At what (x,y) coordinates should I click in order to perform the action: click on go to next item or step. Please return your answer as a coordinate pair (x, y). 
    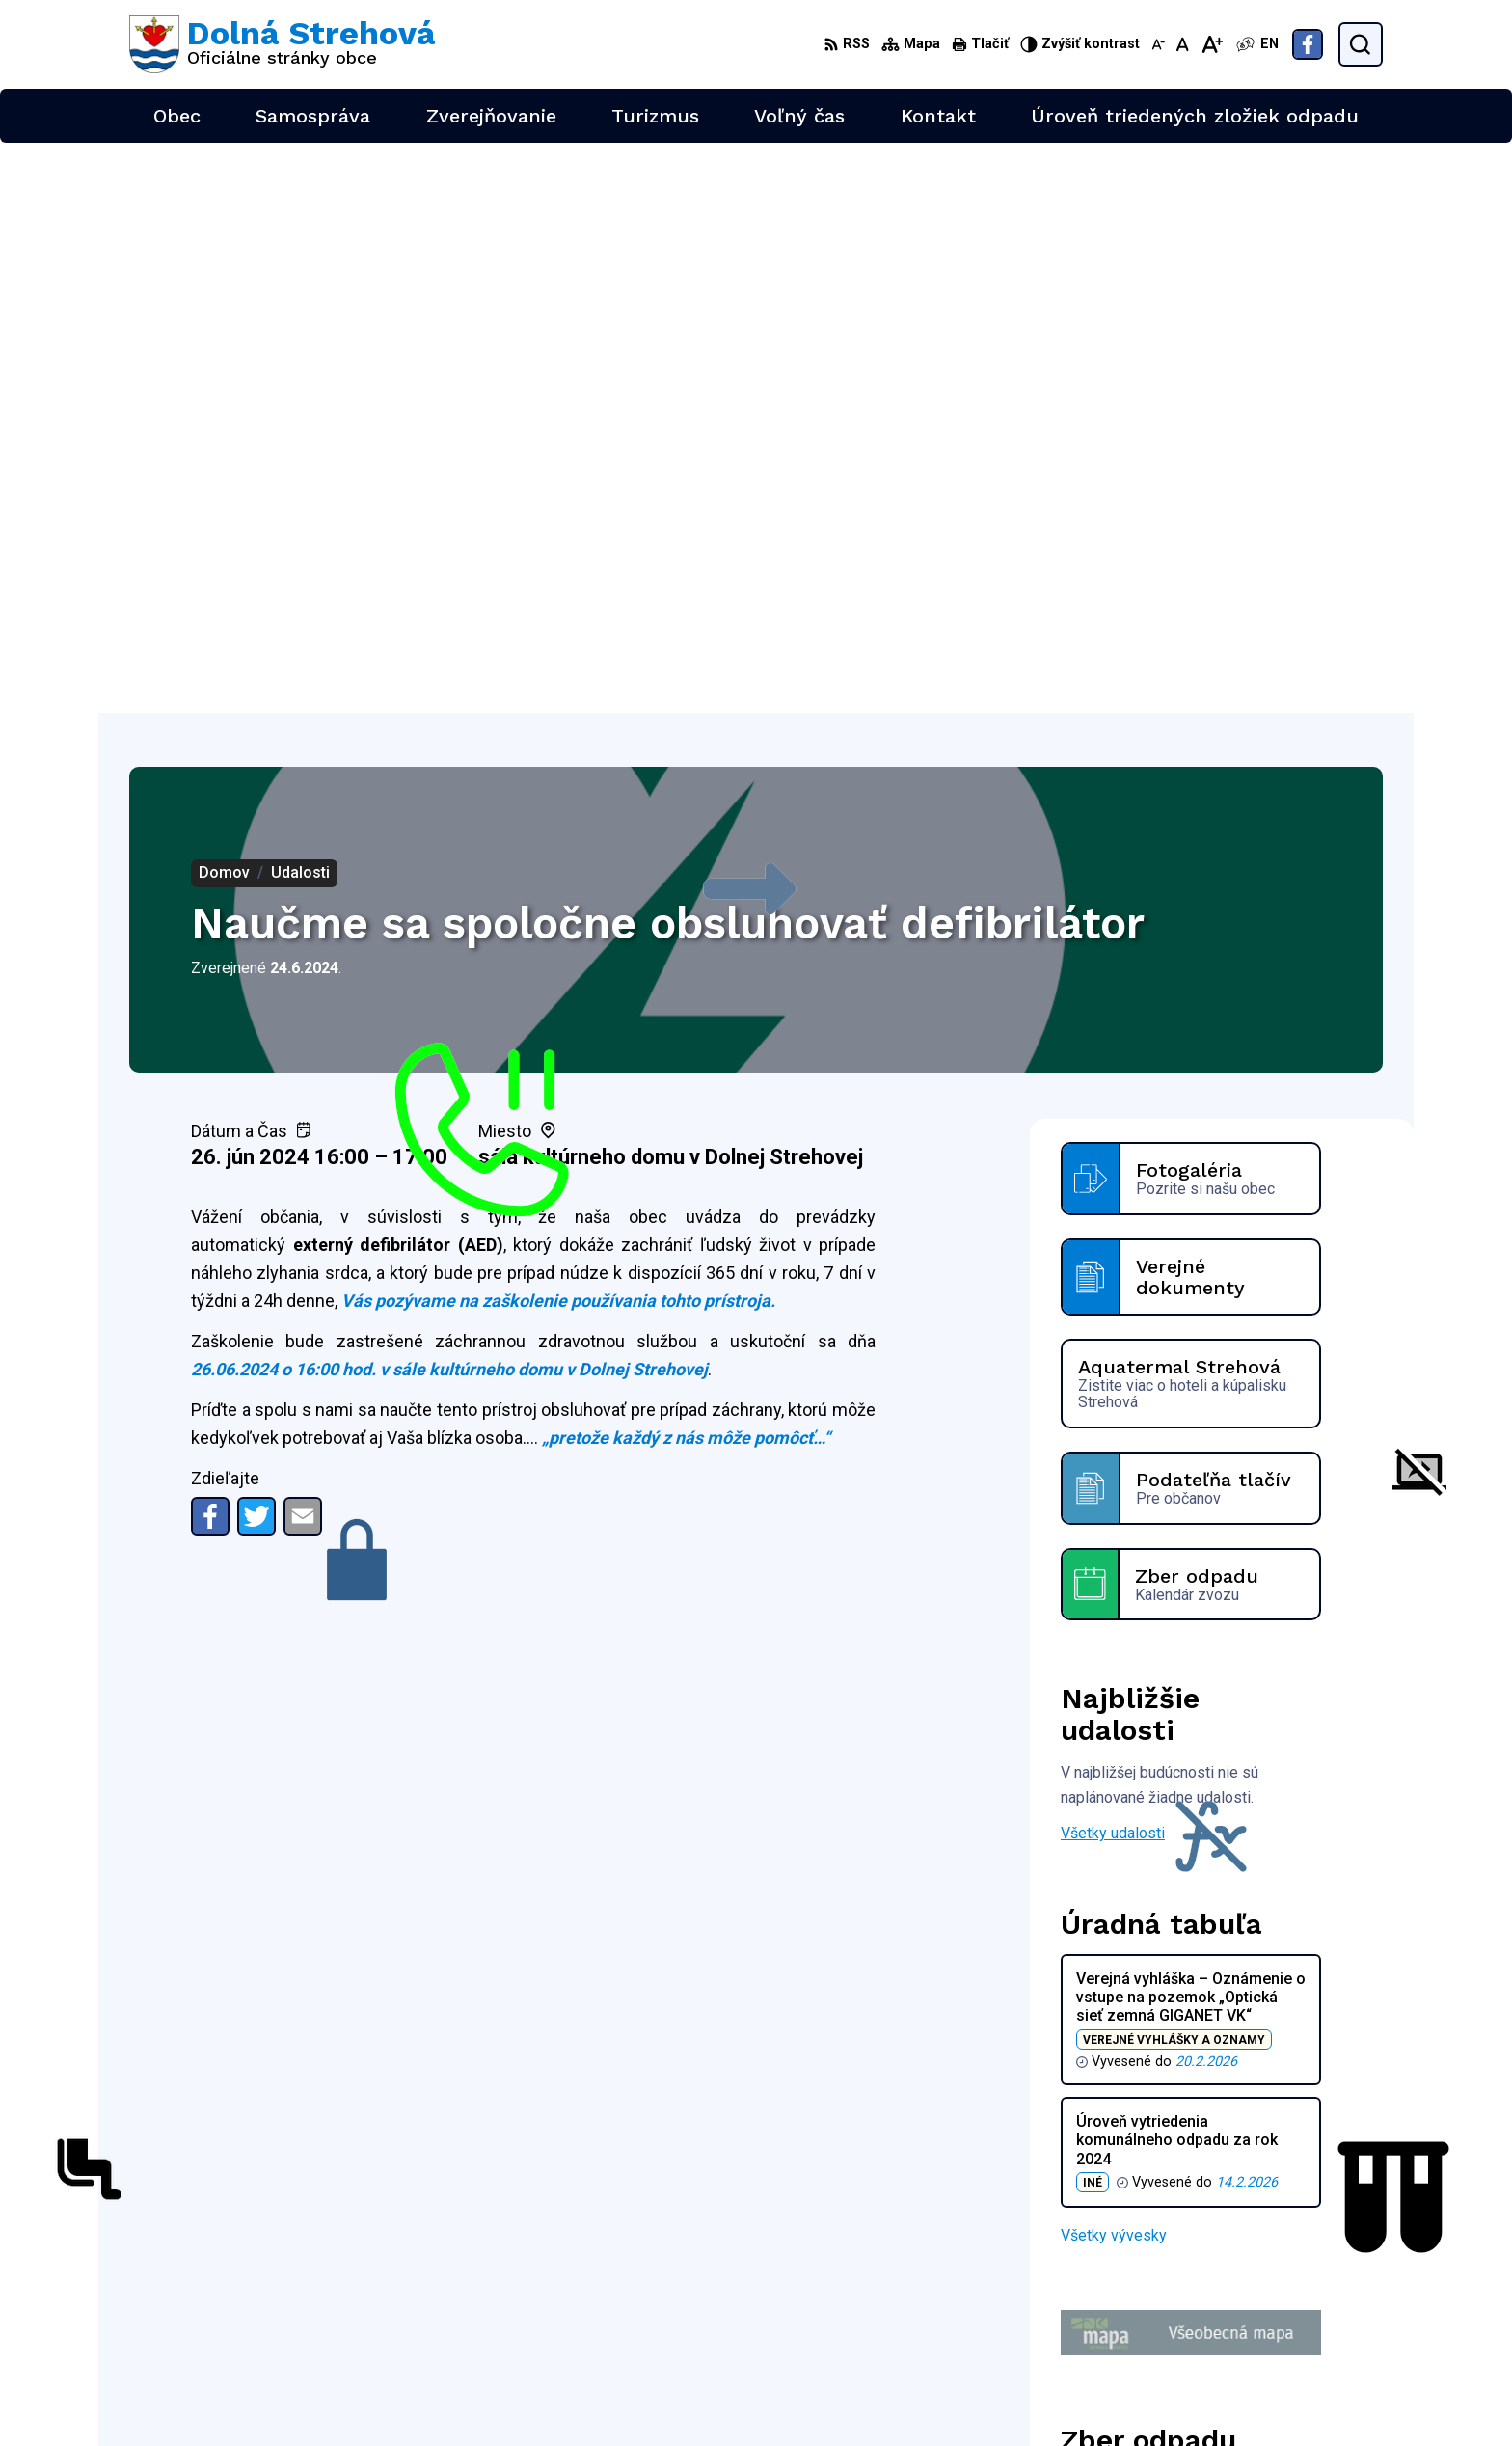
    Looking at the image, I should click on (749, 888).